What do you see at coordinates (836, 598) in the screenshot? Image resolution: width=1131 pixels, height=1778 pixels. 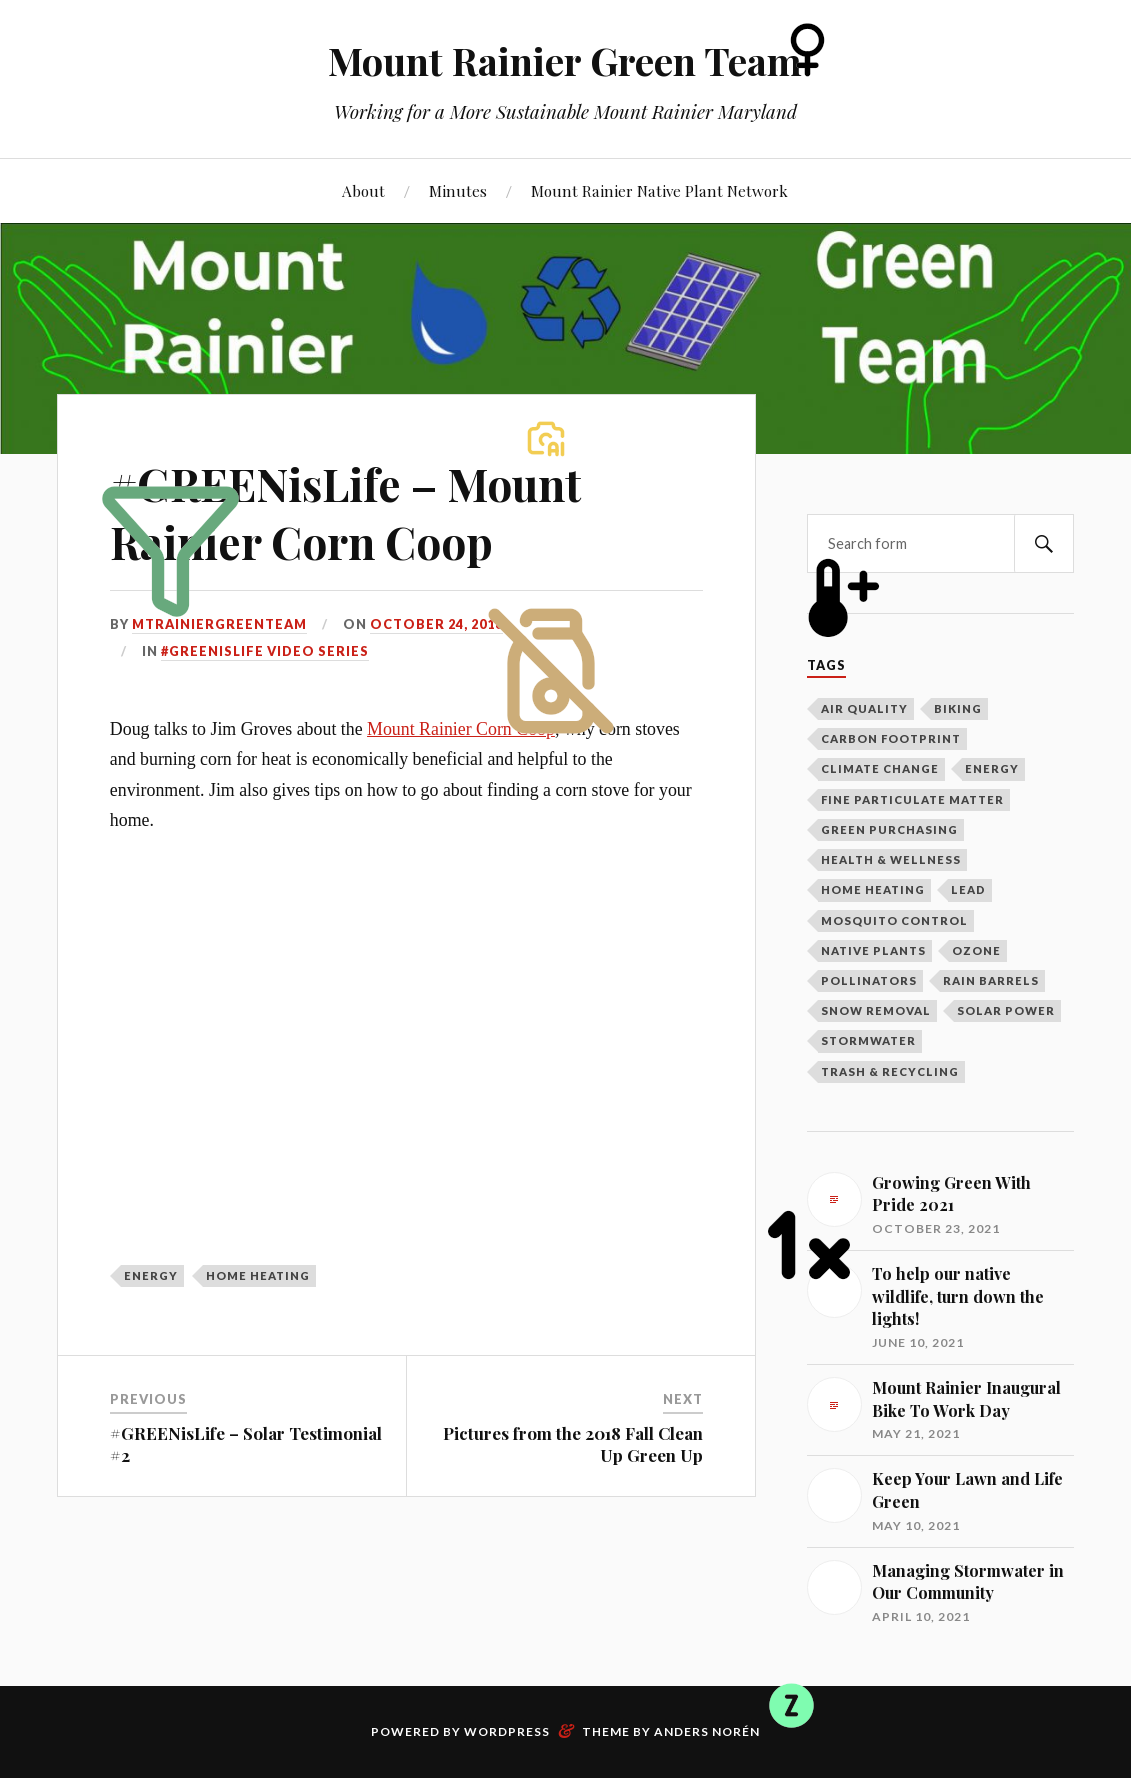 I see `increase temperature setting` at bounding box center [836, 598].